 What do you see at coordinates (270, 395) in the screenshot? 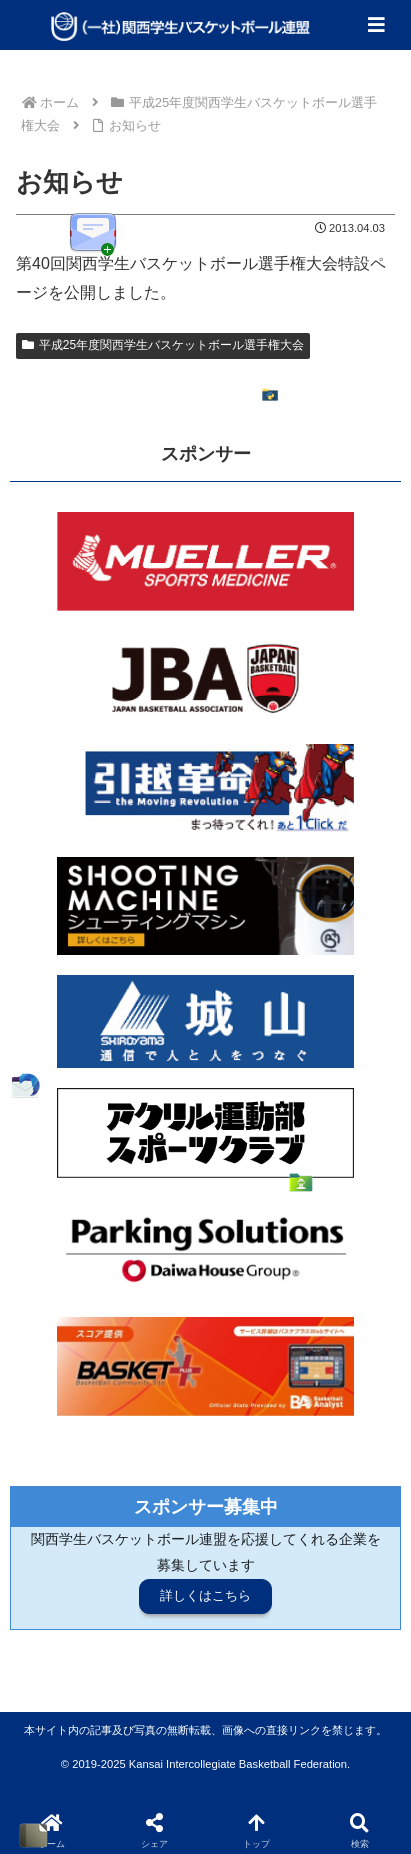
I see `folder containing python project files` at bounding box center [270, 395].